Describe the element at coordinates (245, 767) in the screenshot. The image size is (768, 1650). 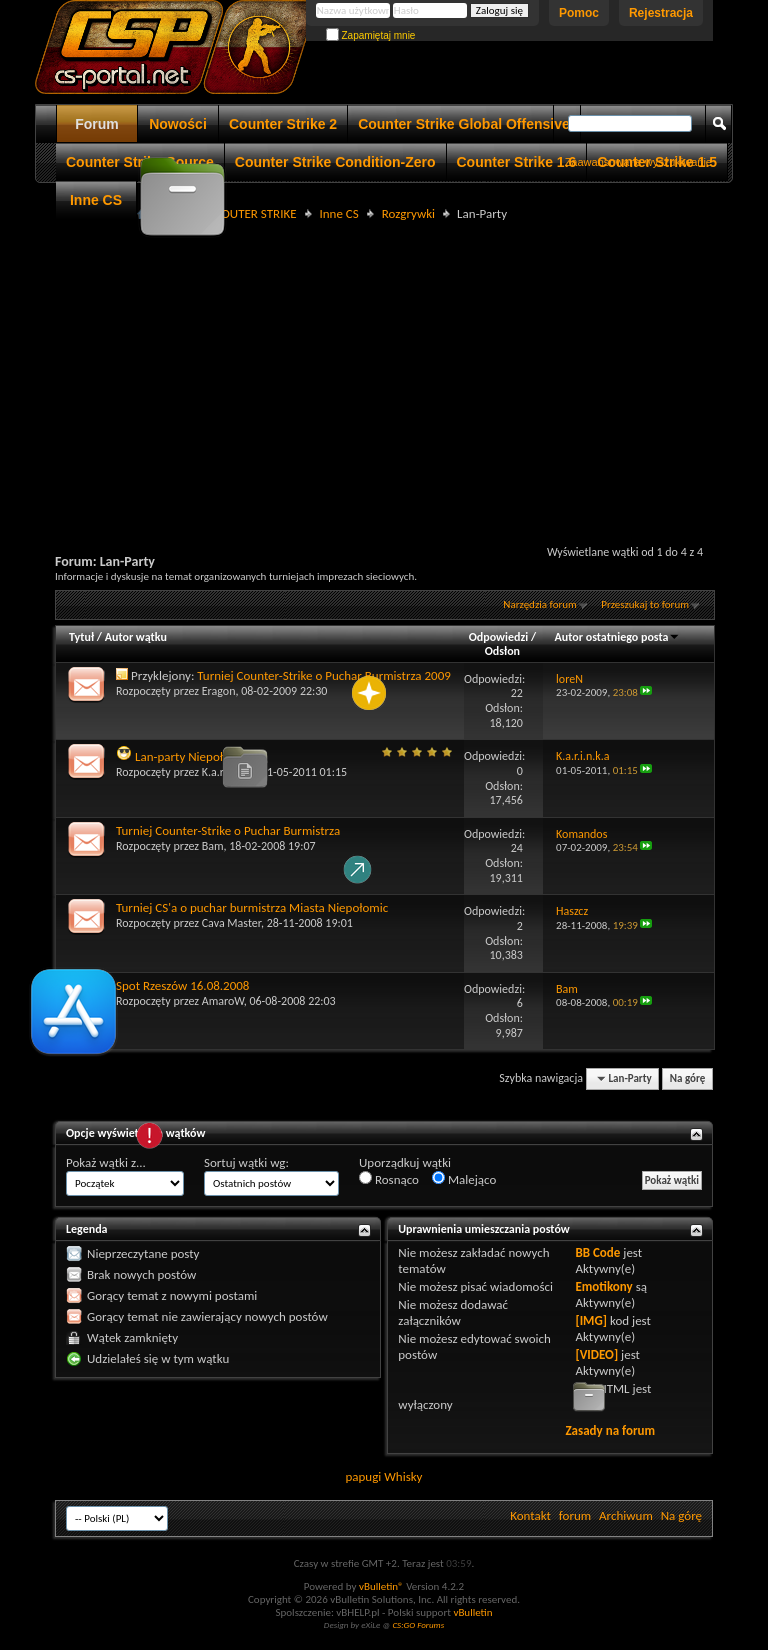
I see `open your documents folder` at that location.